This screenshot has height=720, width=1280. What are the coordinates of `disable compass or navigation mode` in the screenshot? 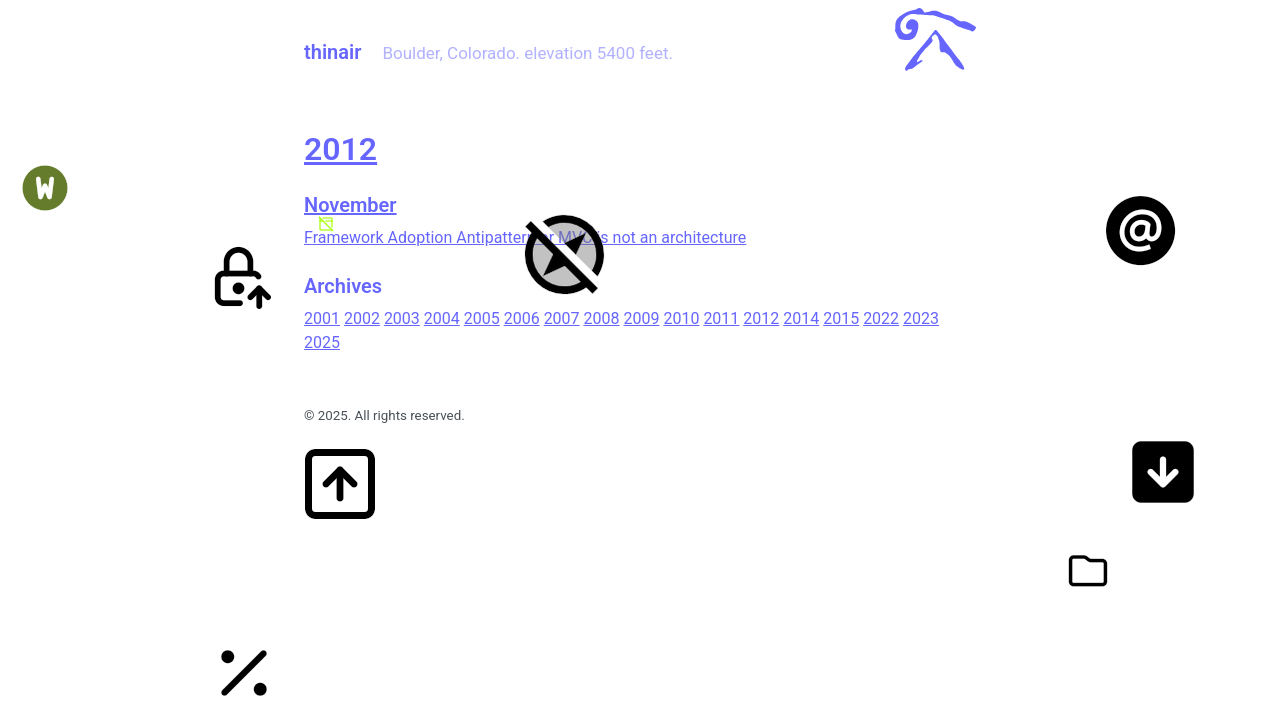 It's located at (564, 254).